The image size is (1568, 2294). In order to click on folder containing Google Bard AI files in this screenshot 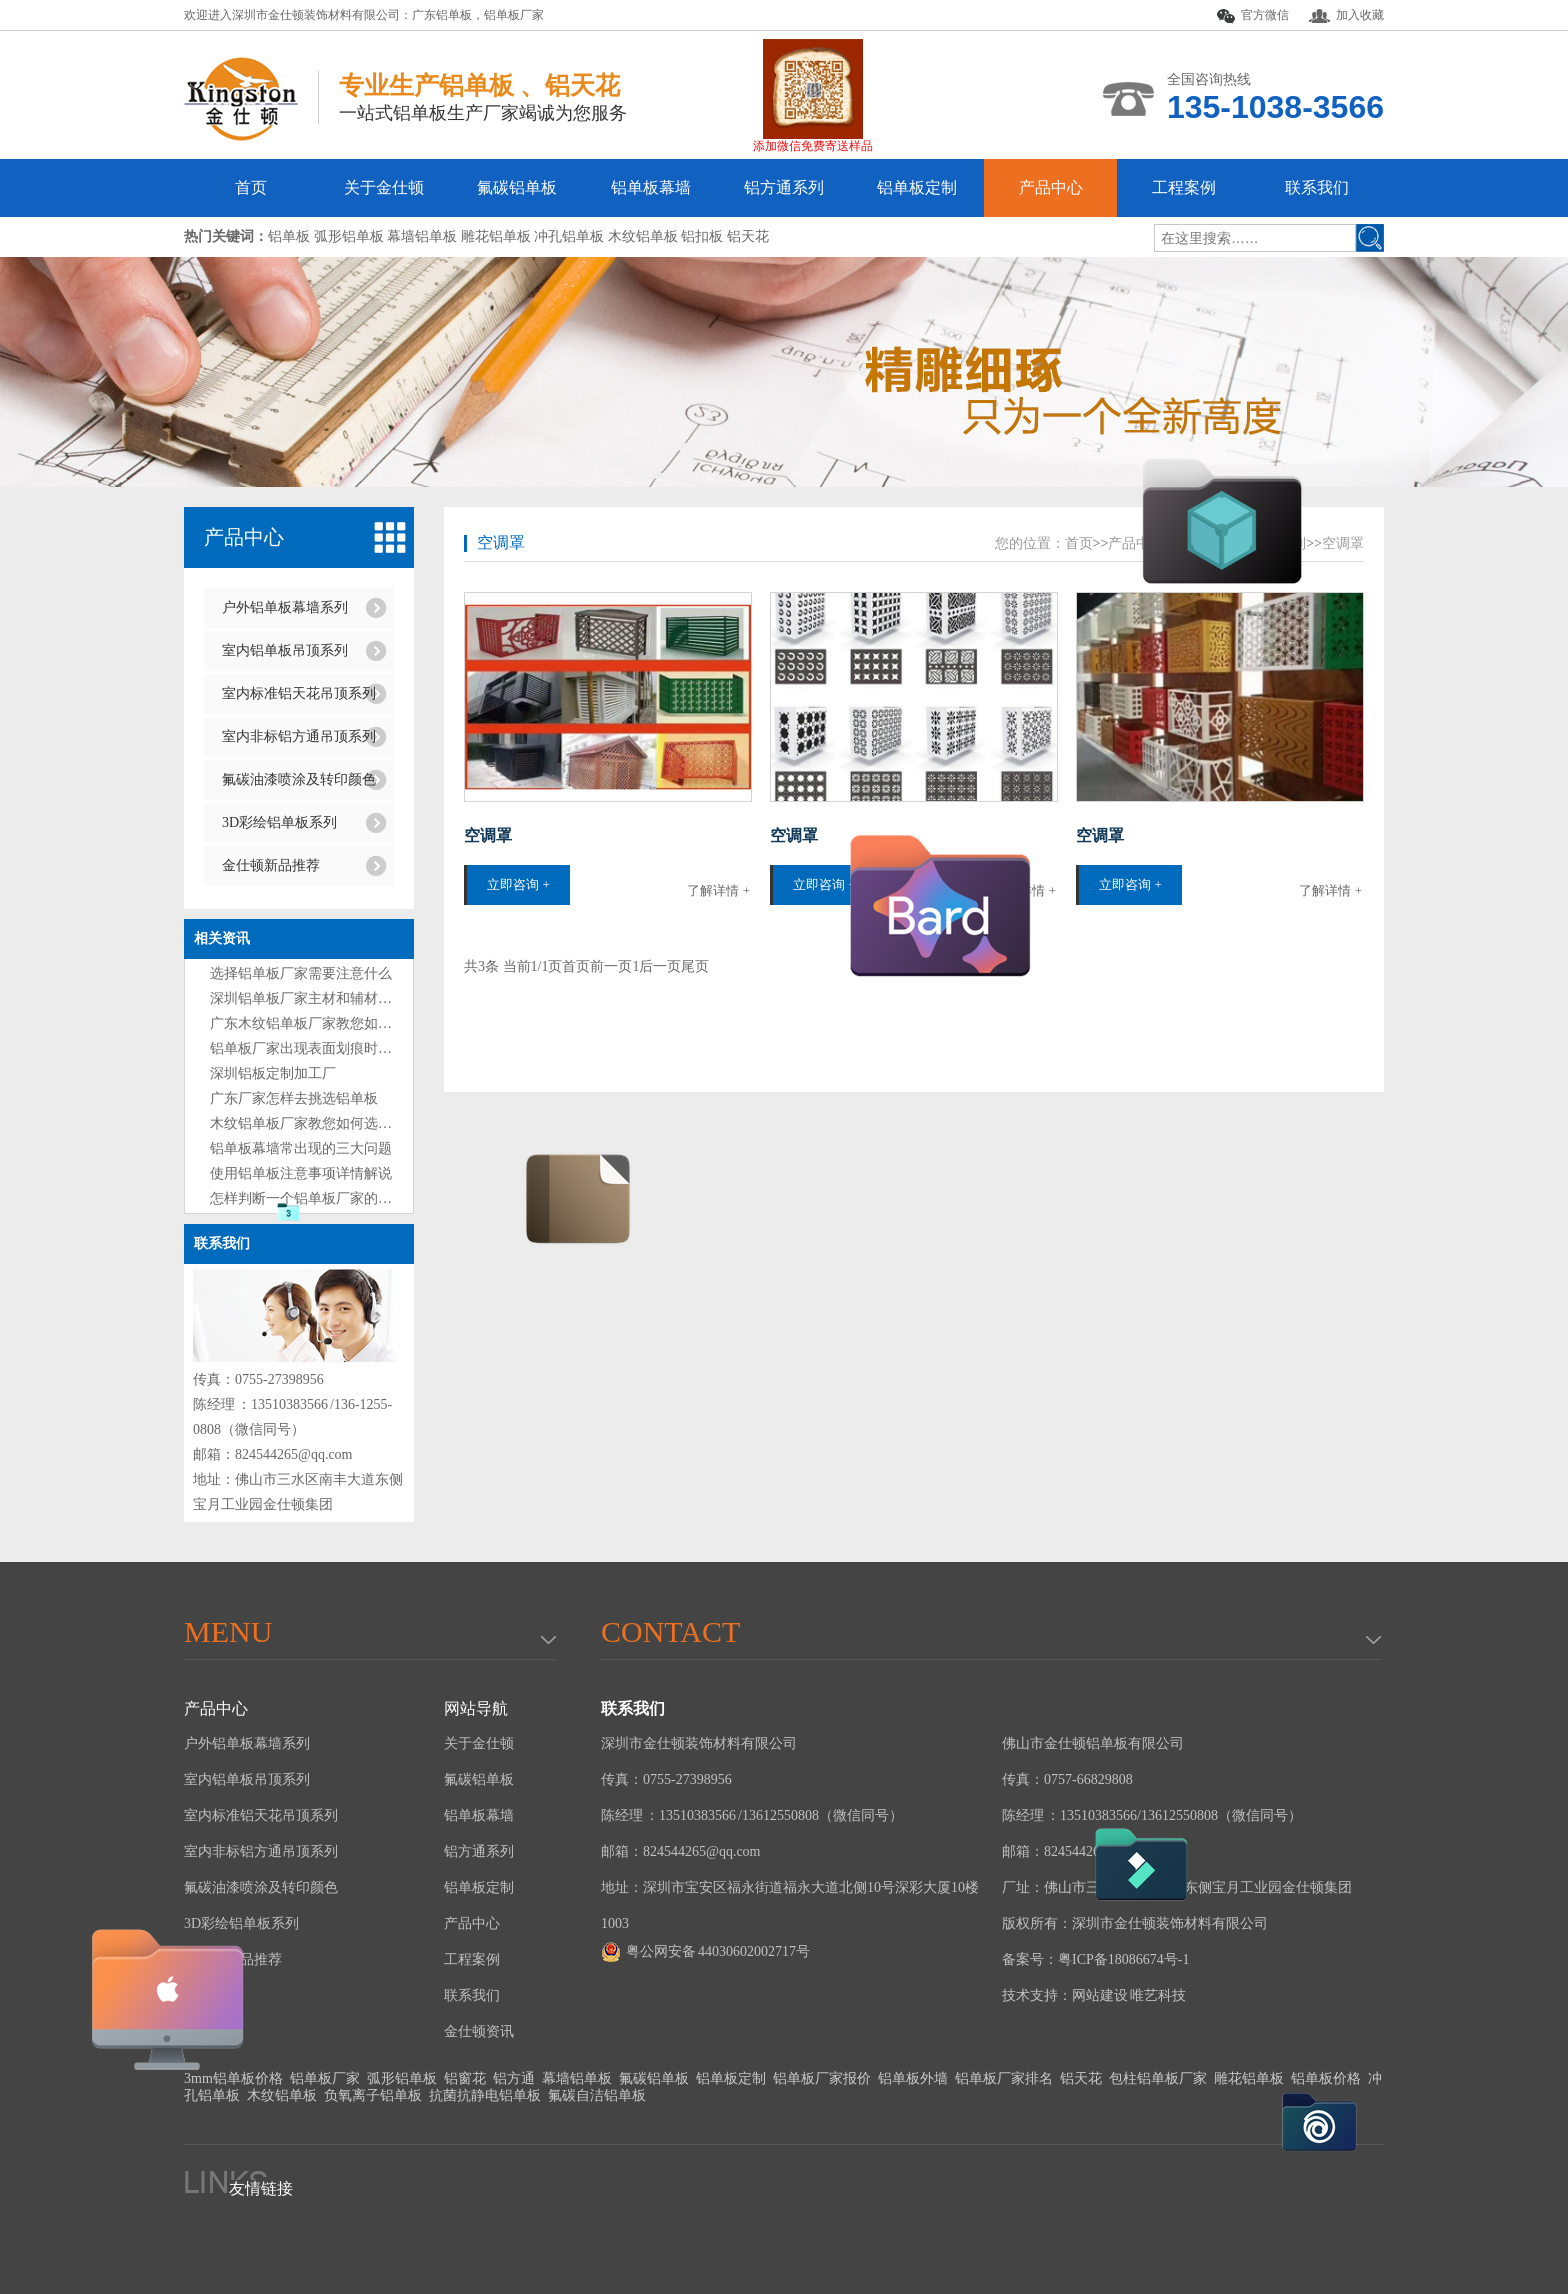, I will do `click(939, 910)`.